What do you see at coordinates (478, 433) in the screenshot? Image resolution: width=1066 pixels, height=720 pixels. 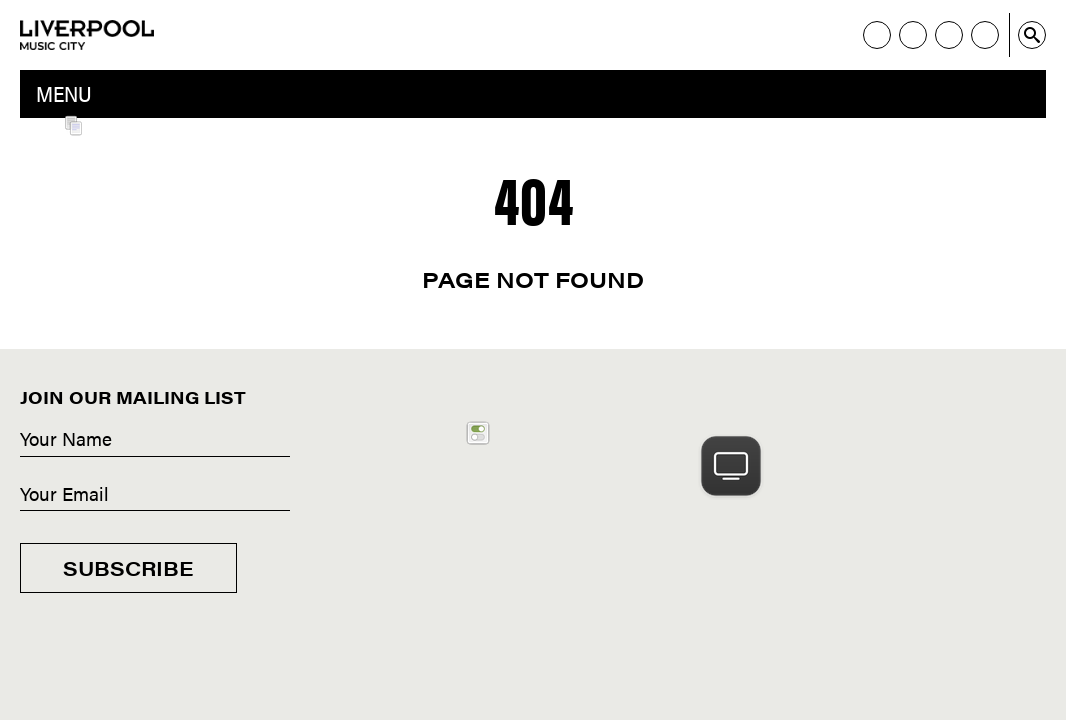 I see `open system tweaks or settings customization` at bounding box center [478, 433].